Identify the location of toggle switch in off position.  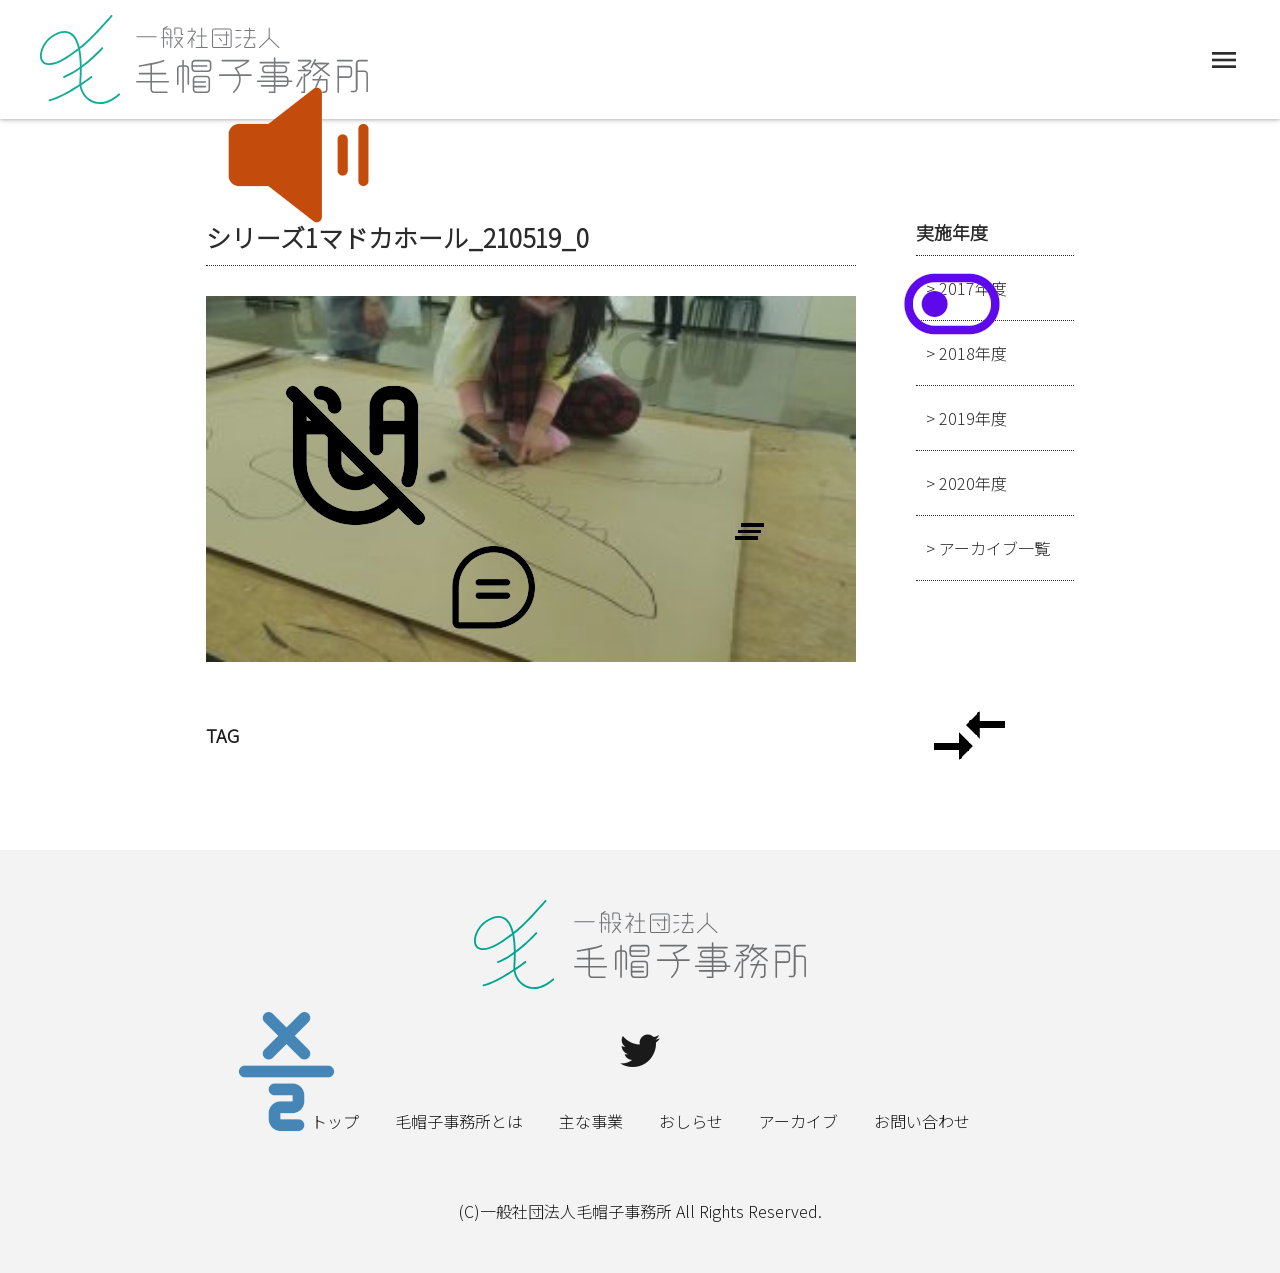
(952, 304).